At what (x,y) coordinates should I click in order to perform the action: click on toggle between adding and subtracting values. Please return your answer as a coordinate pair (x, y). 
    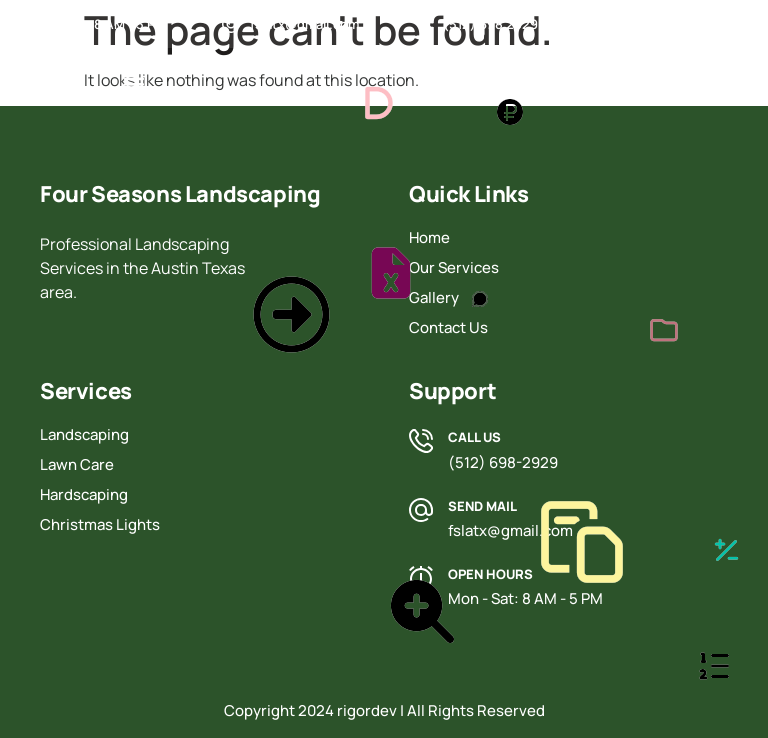
    Looking at the image, I should click on (726, 550).